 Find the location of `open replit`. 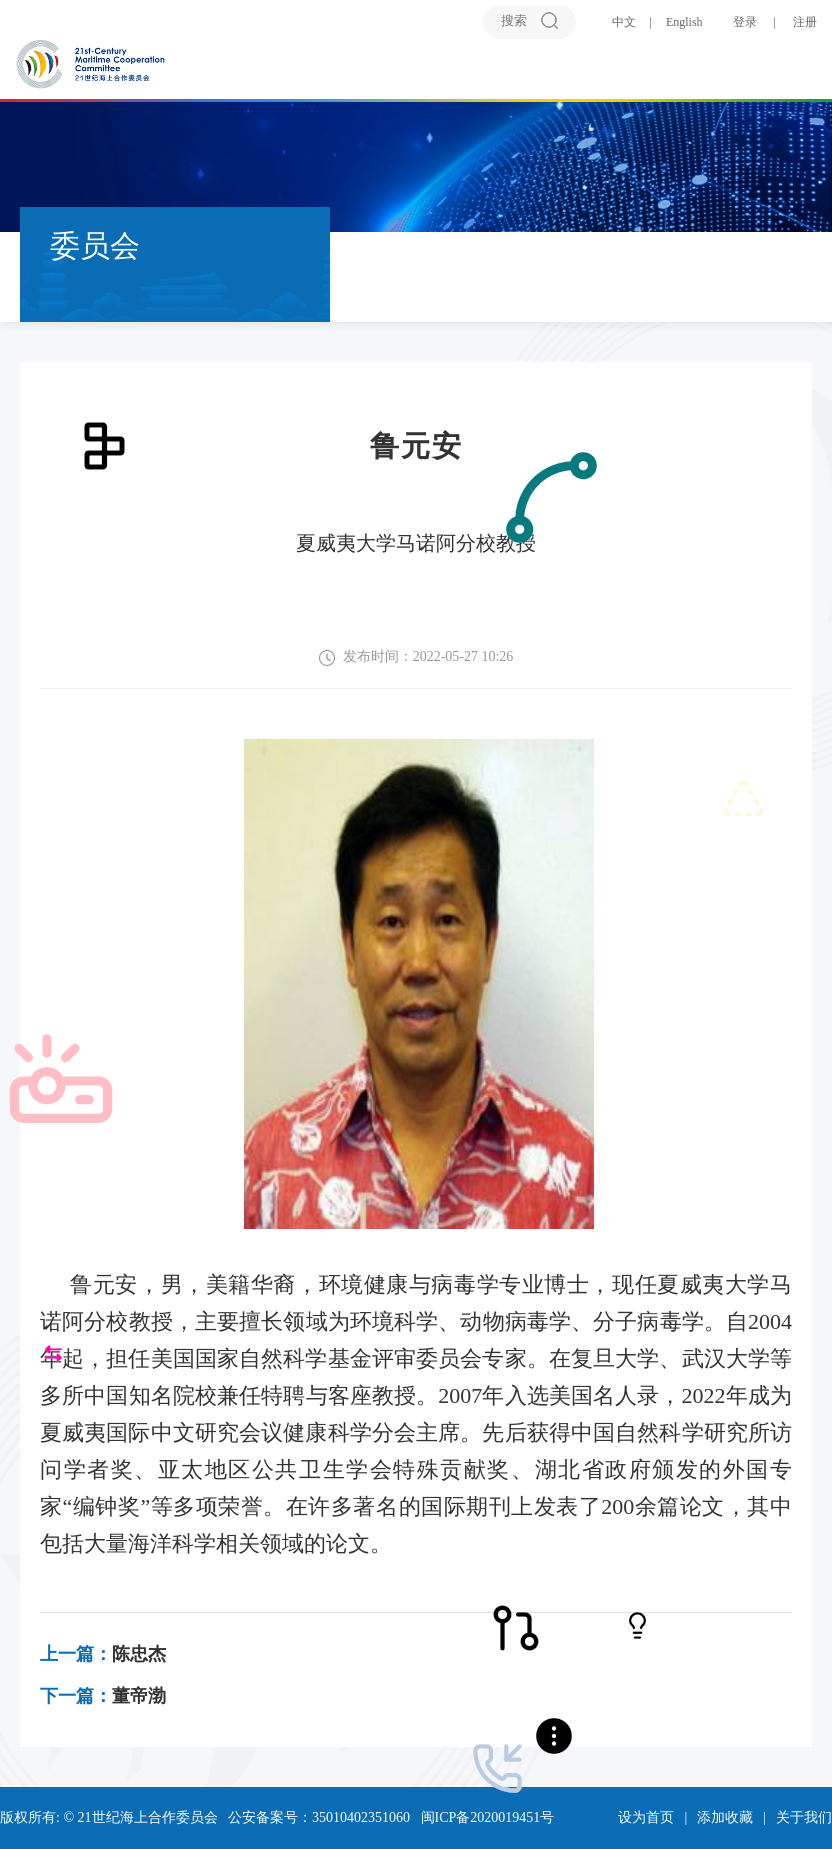

open replit is located at coordinates (101, 446).